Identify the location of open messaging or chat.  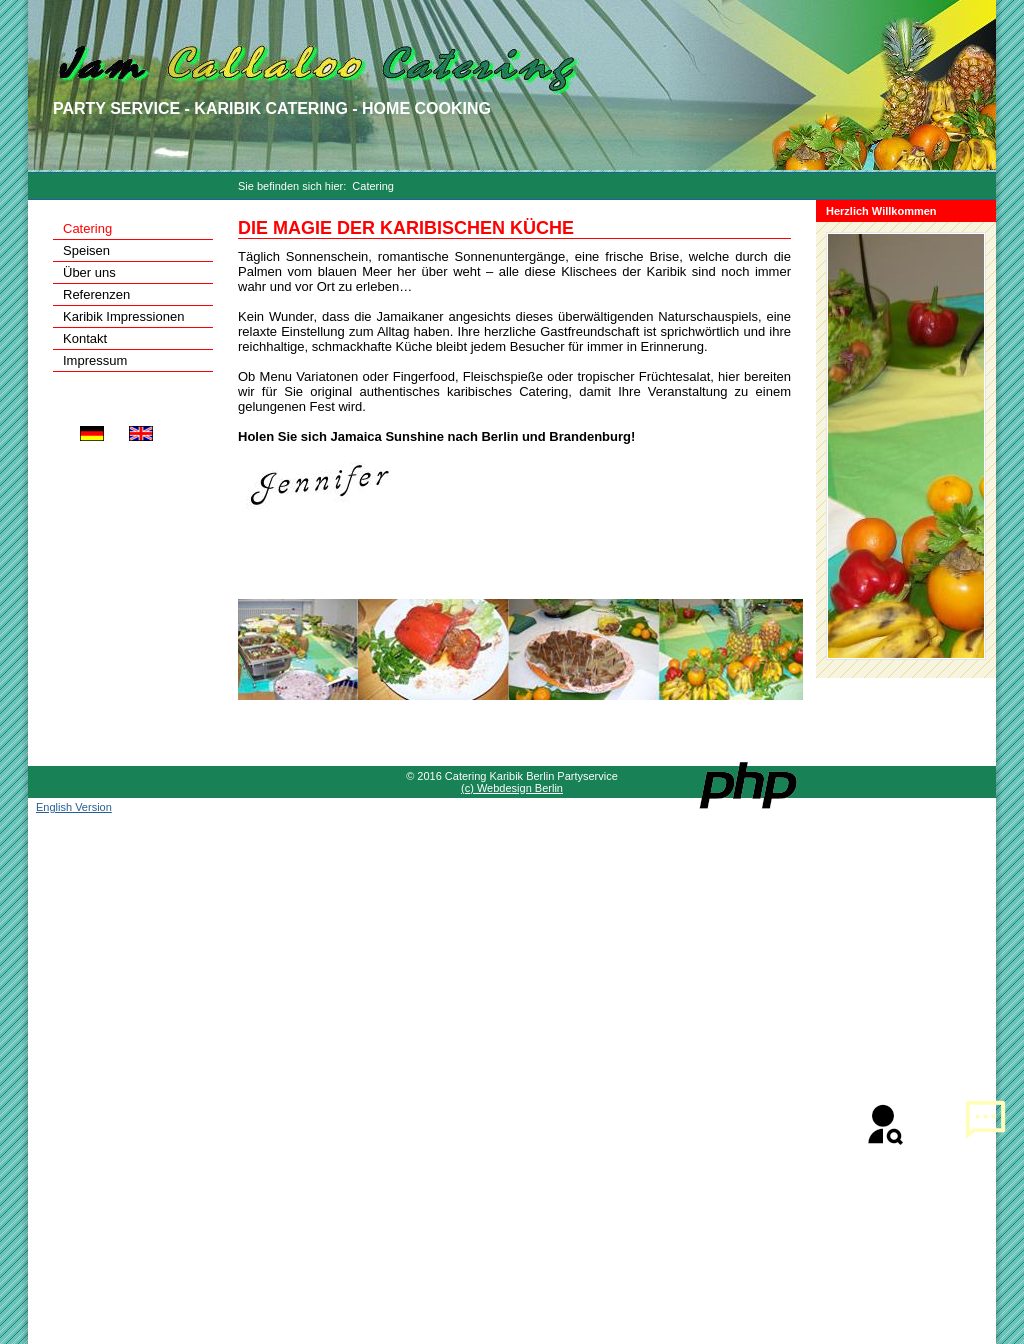
(985, 1118).